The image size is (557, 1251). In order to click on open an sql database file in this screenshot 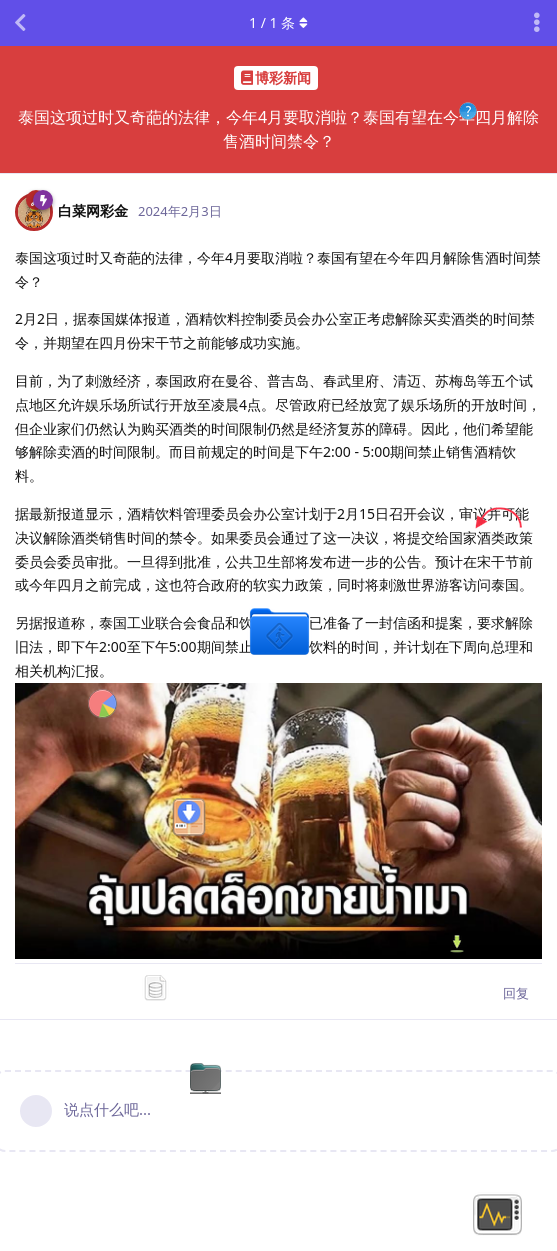, I will do `click(155, 987)`.